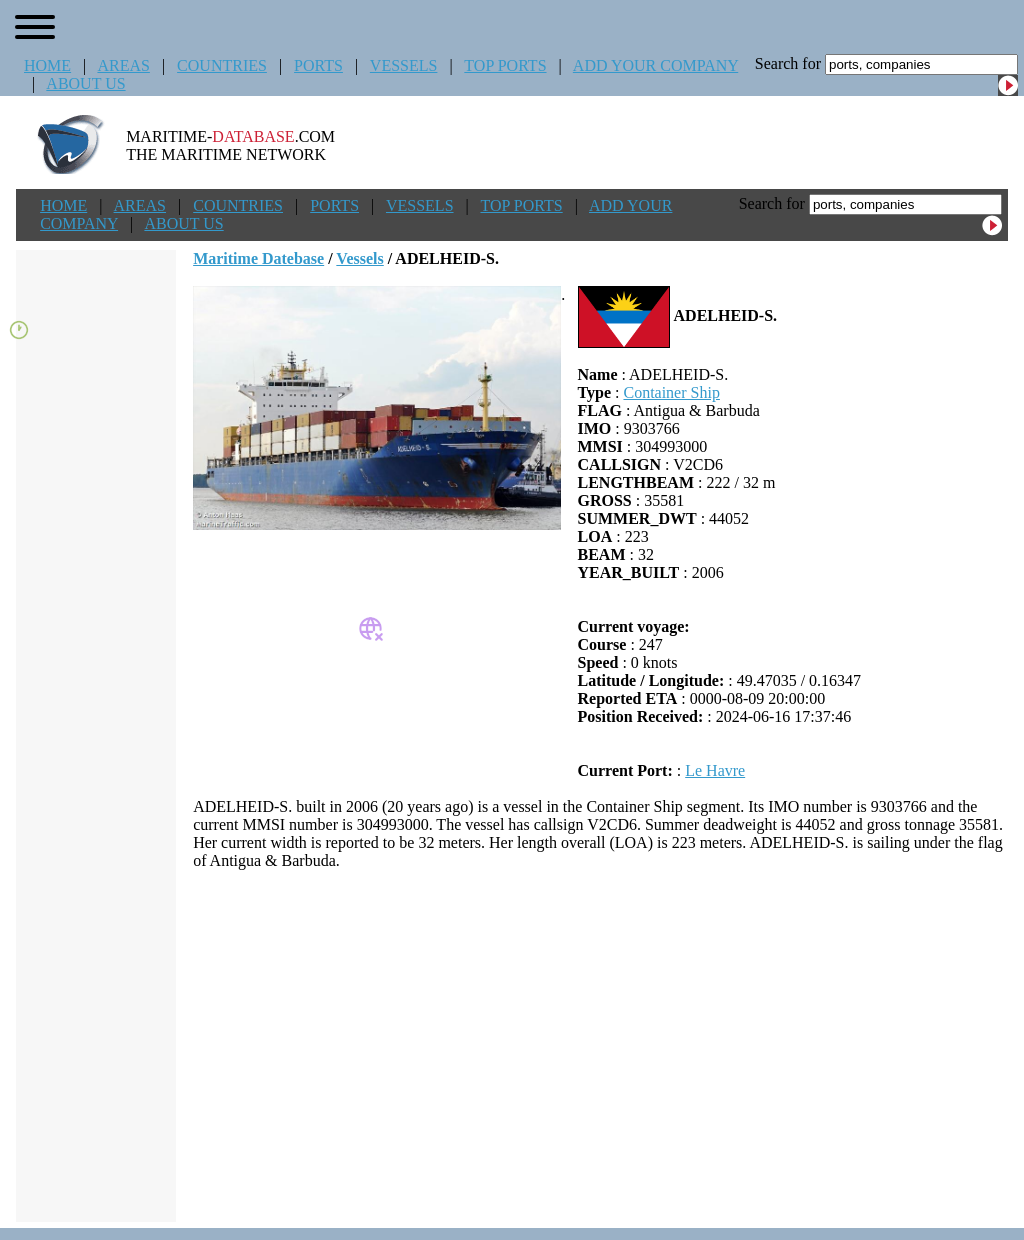  Describe the element at coordinates (19, 330) in the screenshot. I see `indicates the current time is 1 o'clock` at that location.